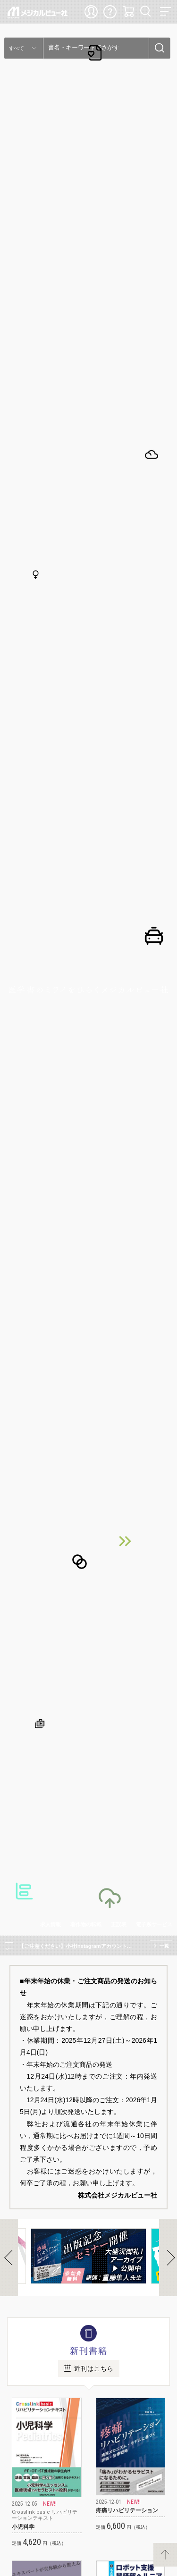 Image resolution: width=177 pixels, height=2576 pixels. What do you see at coordinates (110, 1898) in the screenshot?
I see `upload file to cloud storage` at bounding box center [110, 1898].